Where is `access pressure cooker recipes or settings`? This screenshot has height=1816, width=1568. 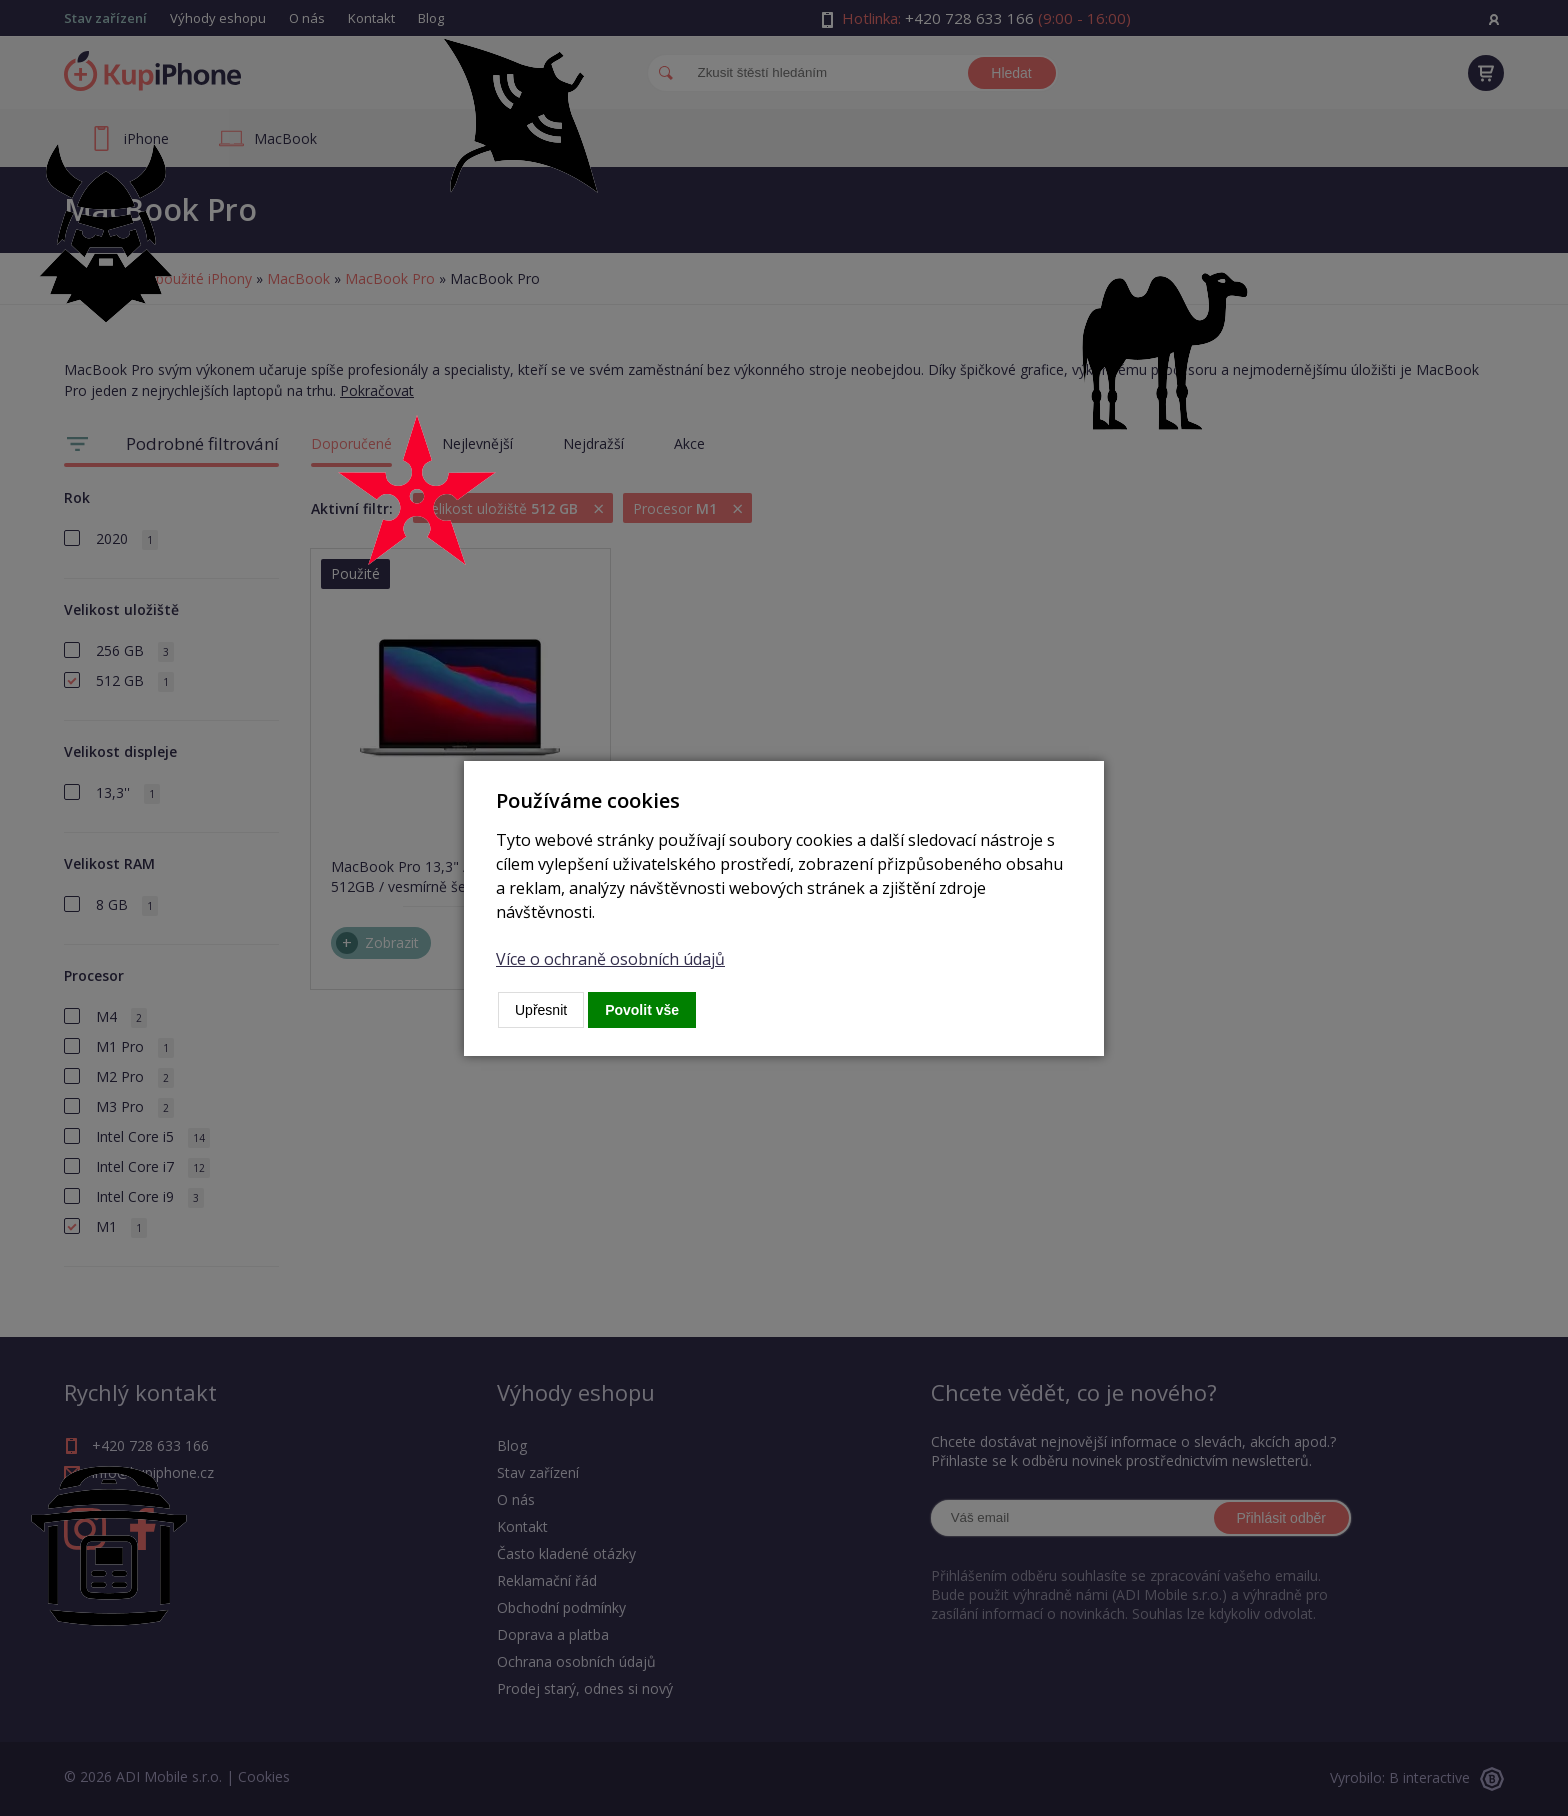 access pressure cooker recipes or settings is located at coordinates (109, 1546).